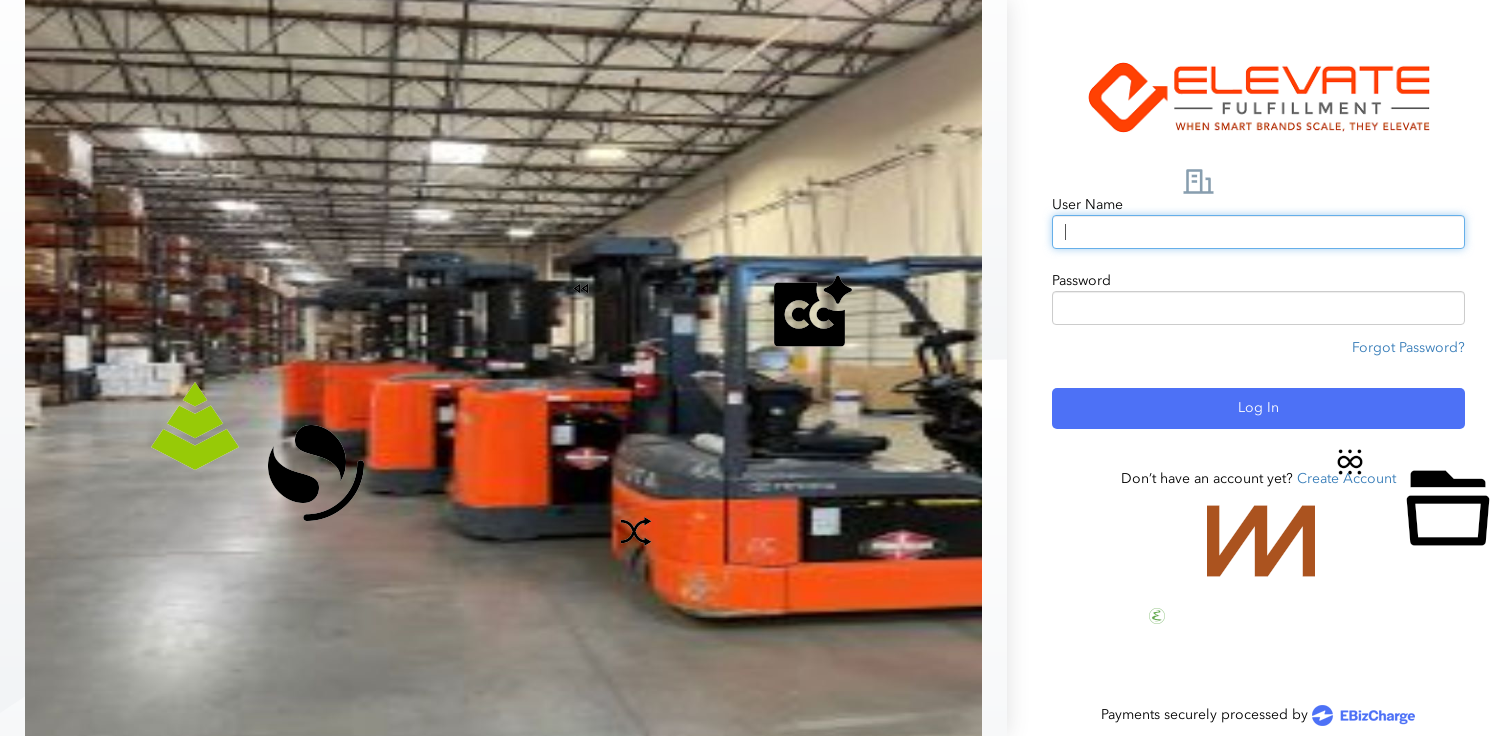 The height and width of the screenshot is (736, 1510). I want to click on indicates hazy weather conditions, so click(1350, 462).